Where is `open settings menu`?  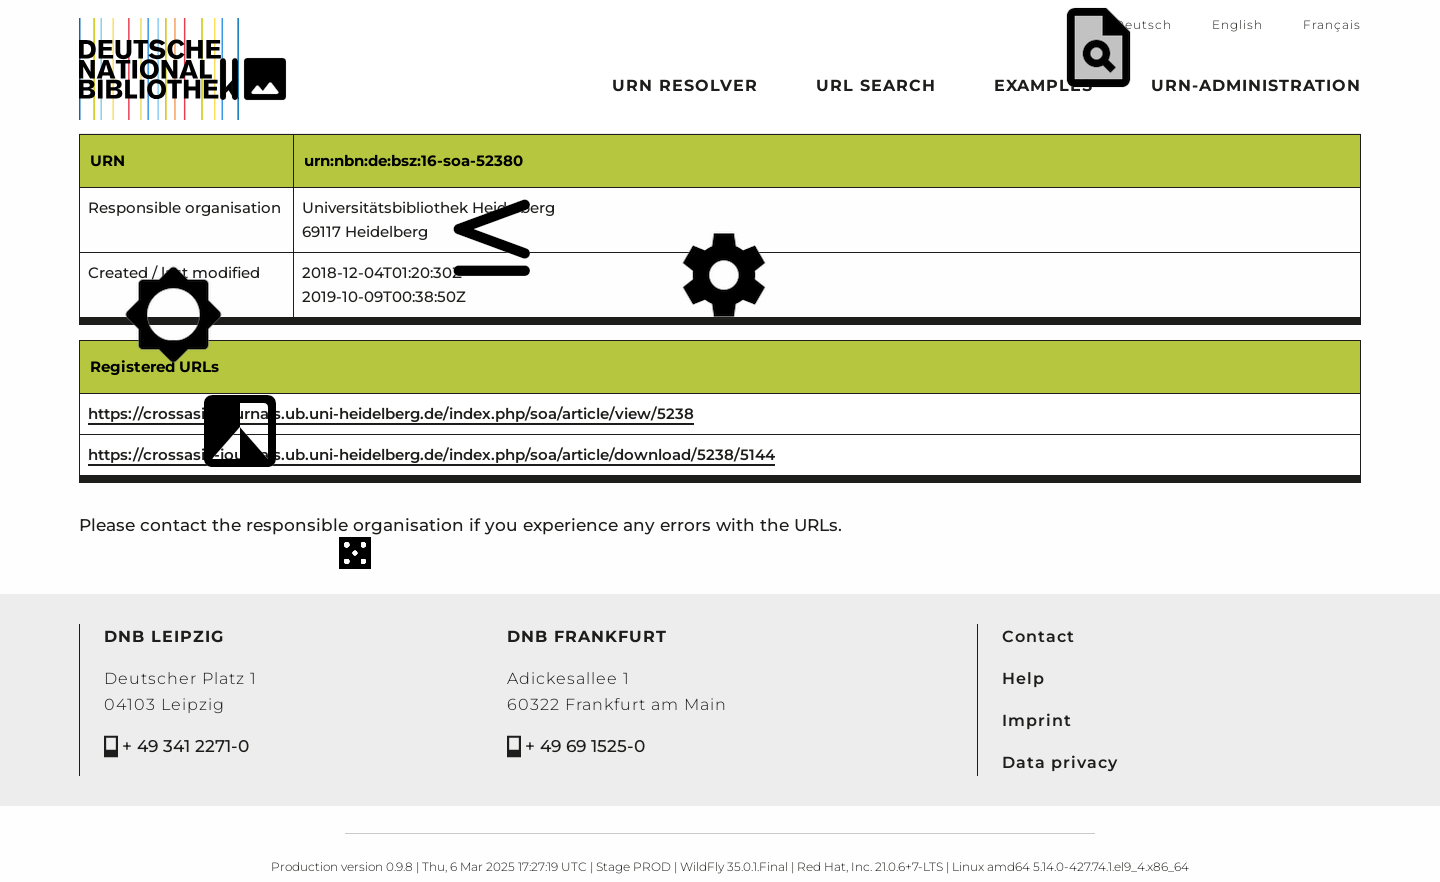
open settings menu is located at coordinates (724, 275).